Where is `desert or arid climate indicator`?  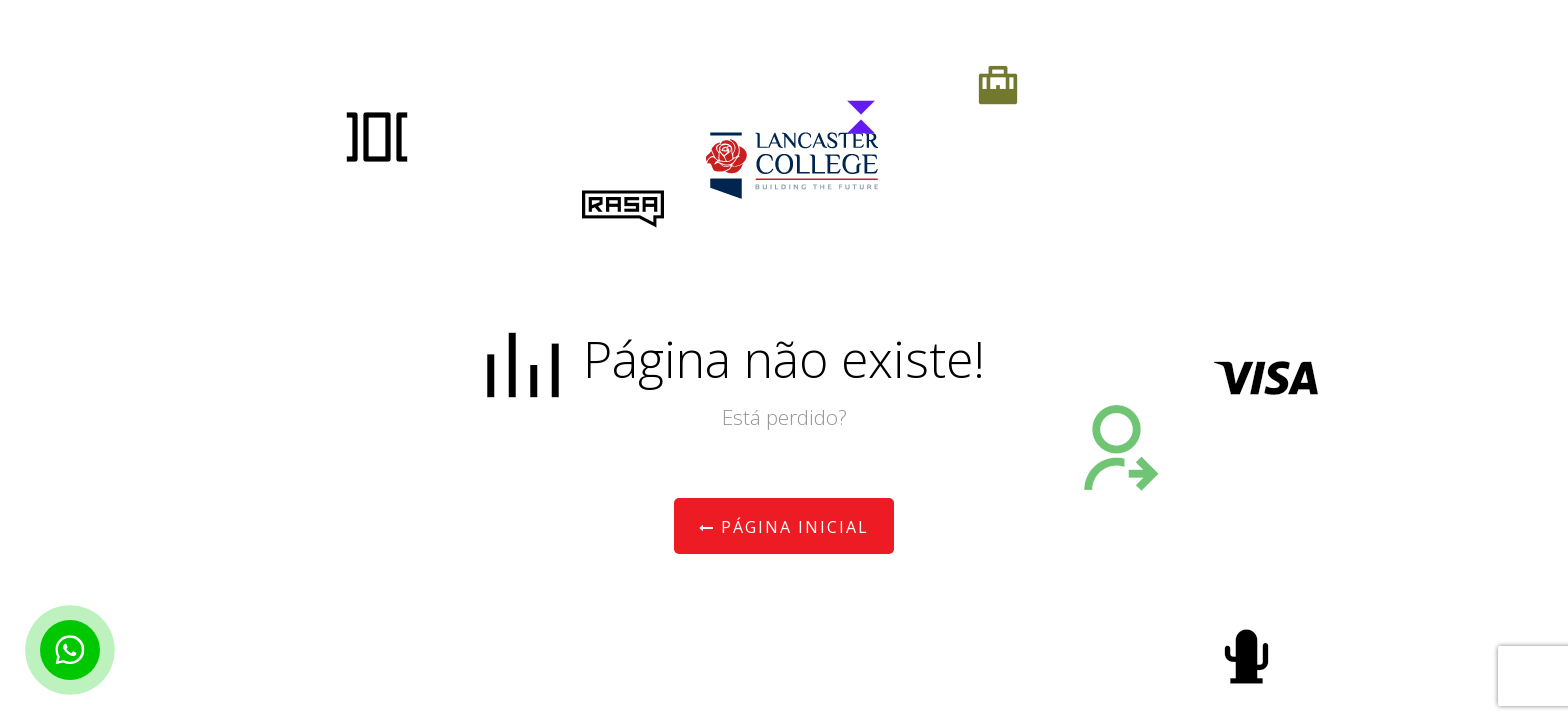 desert or arid climate indicator is located at coordinates (1246, 656).